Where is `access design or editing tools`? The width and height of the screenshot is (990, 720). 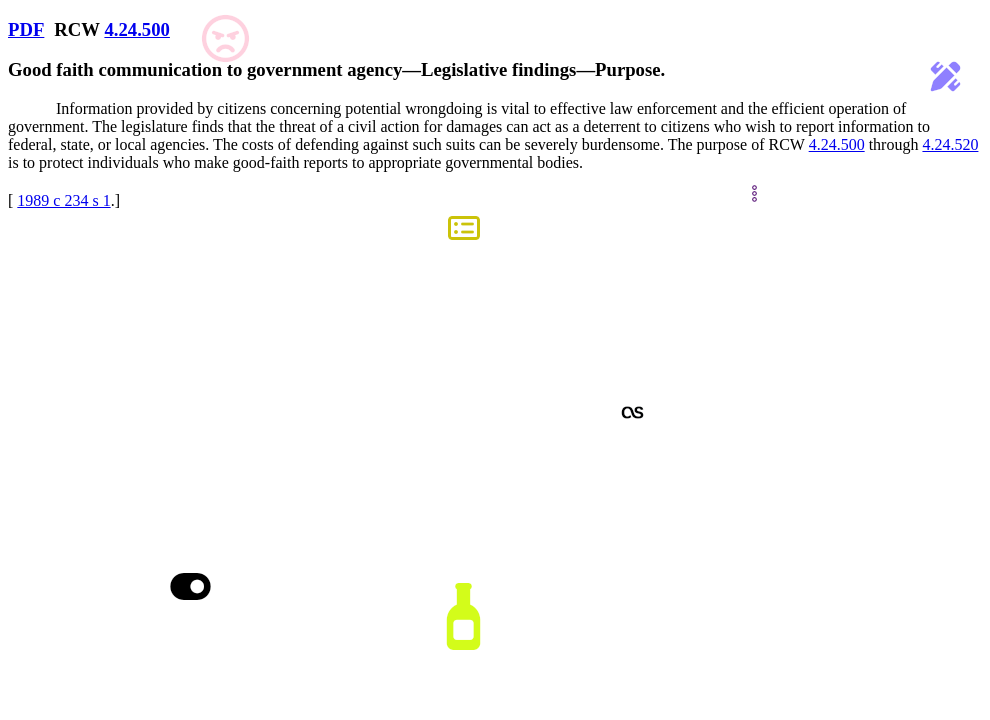
access design or editing tools is located at coordinates (945, 76).